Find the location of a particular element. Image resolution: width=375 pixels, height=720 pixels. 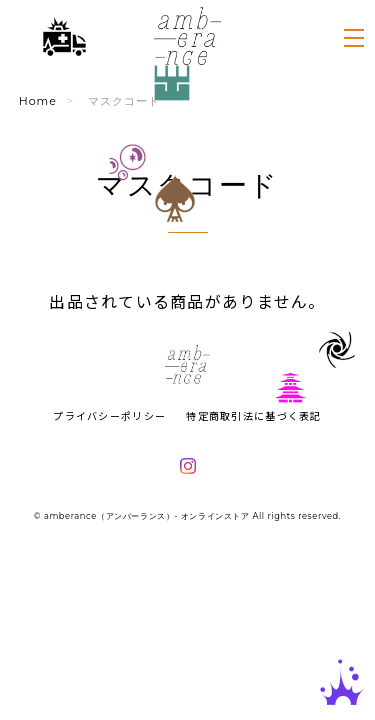

spy or stealth game mode is located at coordinates (337, 350).